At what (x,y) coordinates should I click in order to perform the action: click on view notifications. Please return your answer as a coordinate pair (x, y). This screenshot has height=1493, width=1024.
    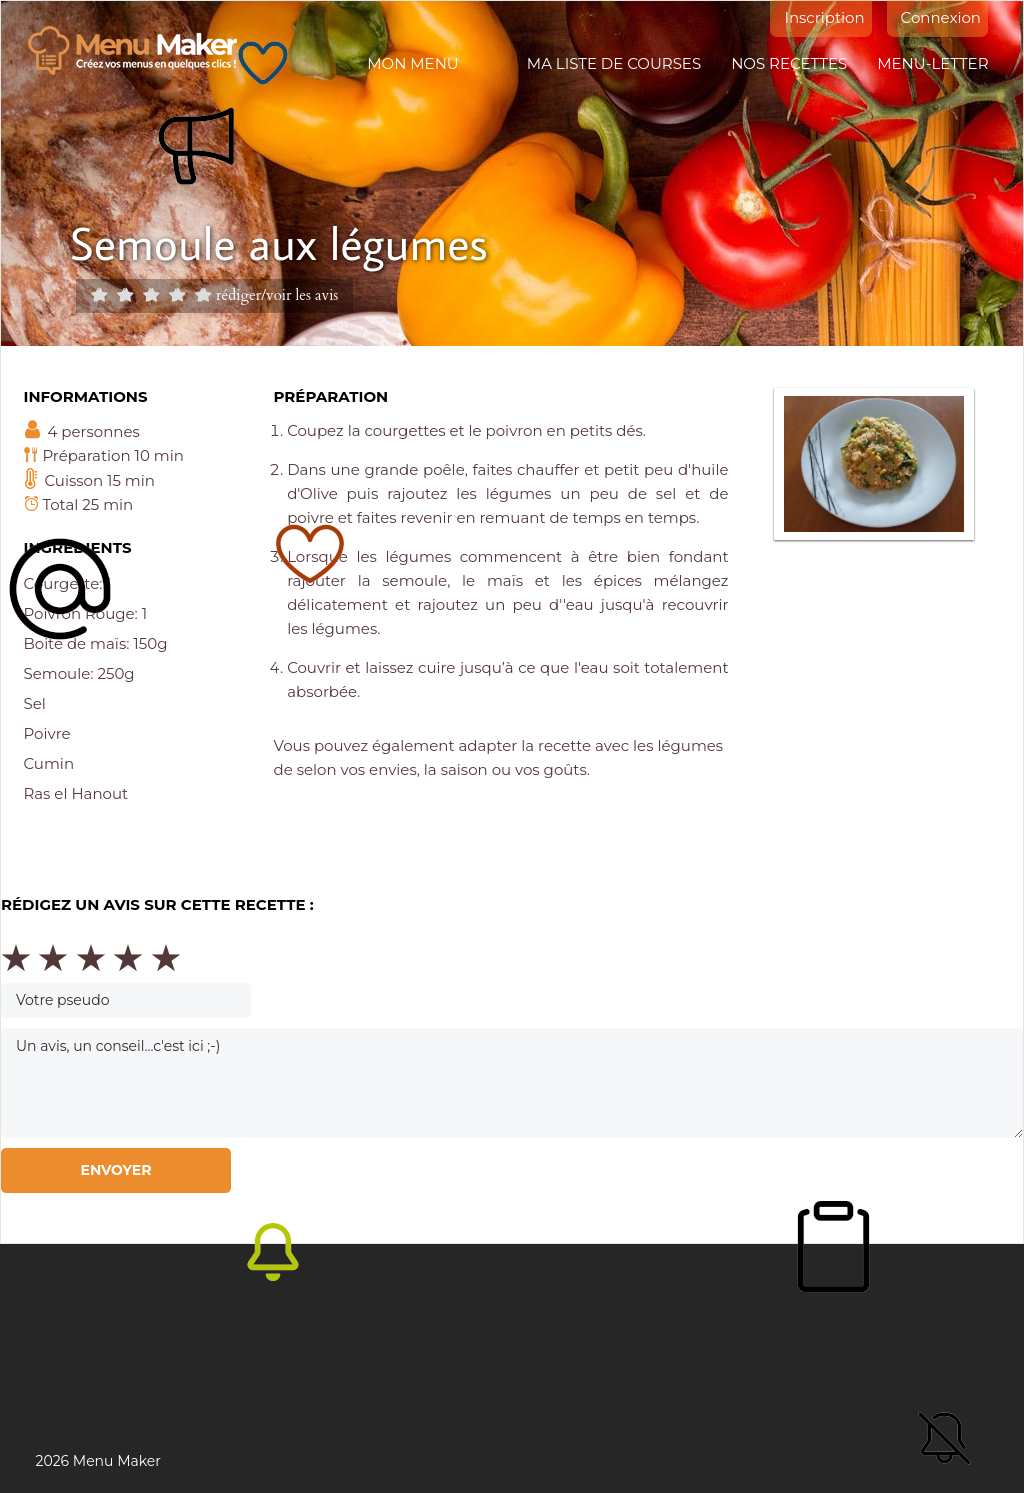
    Looking at the image, I should click on (273, 1252).